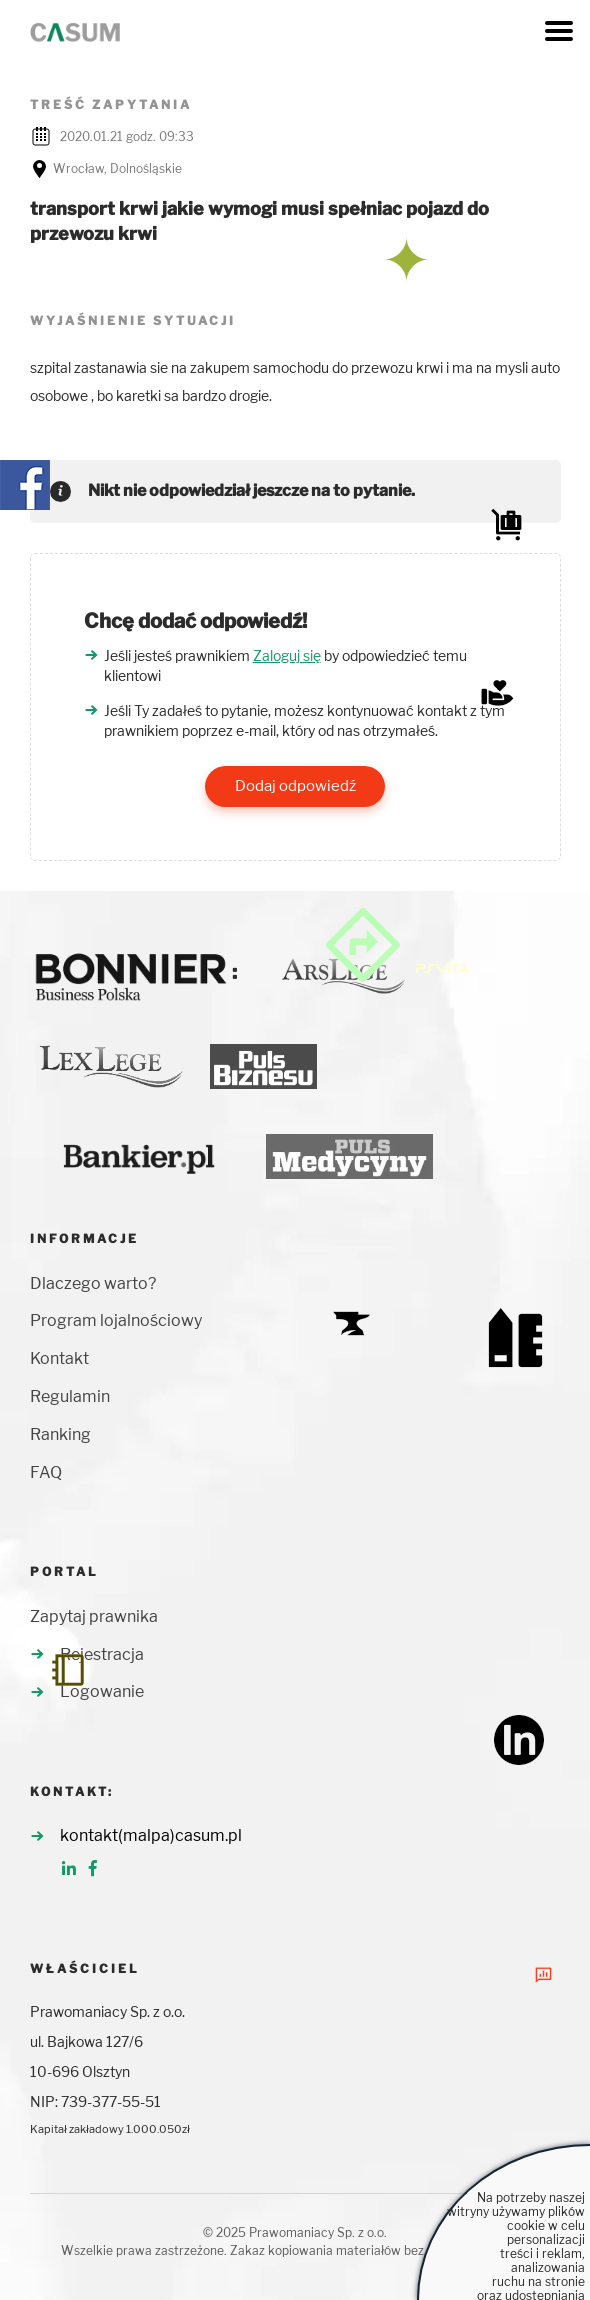 This screenshot has width=590, height=2300. I want to click on LogMeIn brand logo, so click(519, 1740).